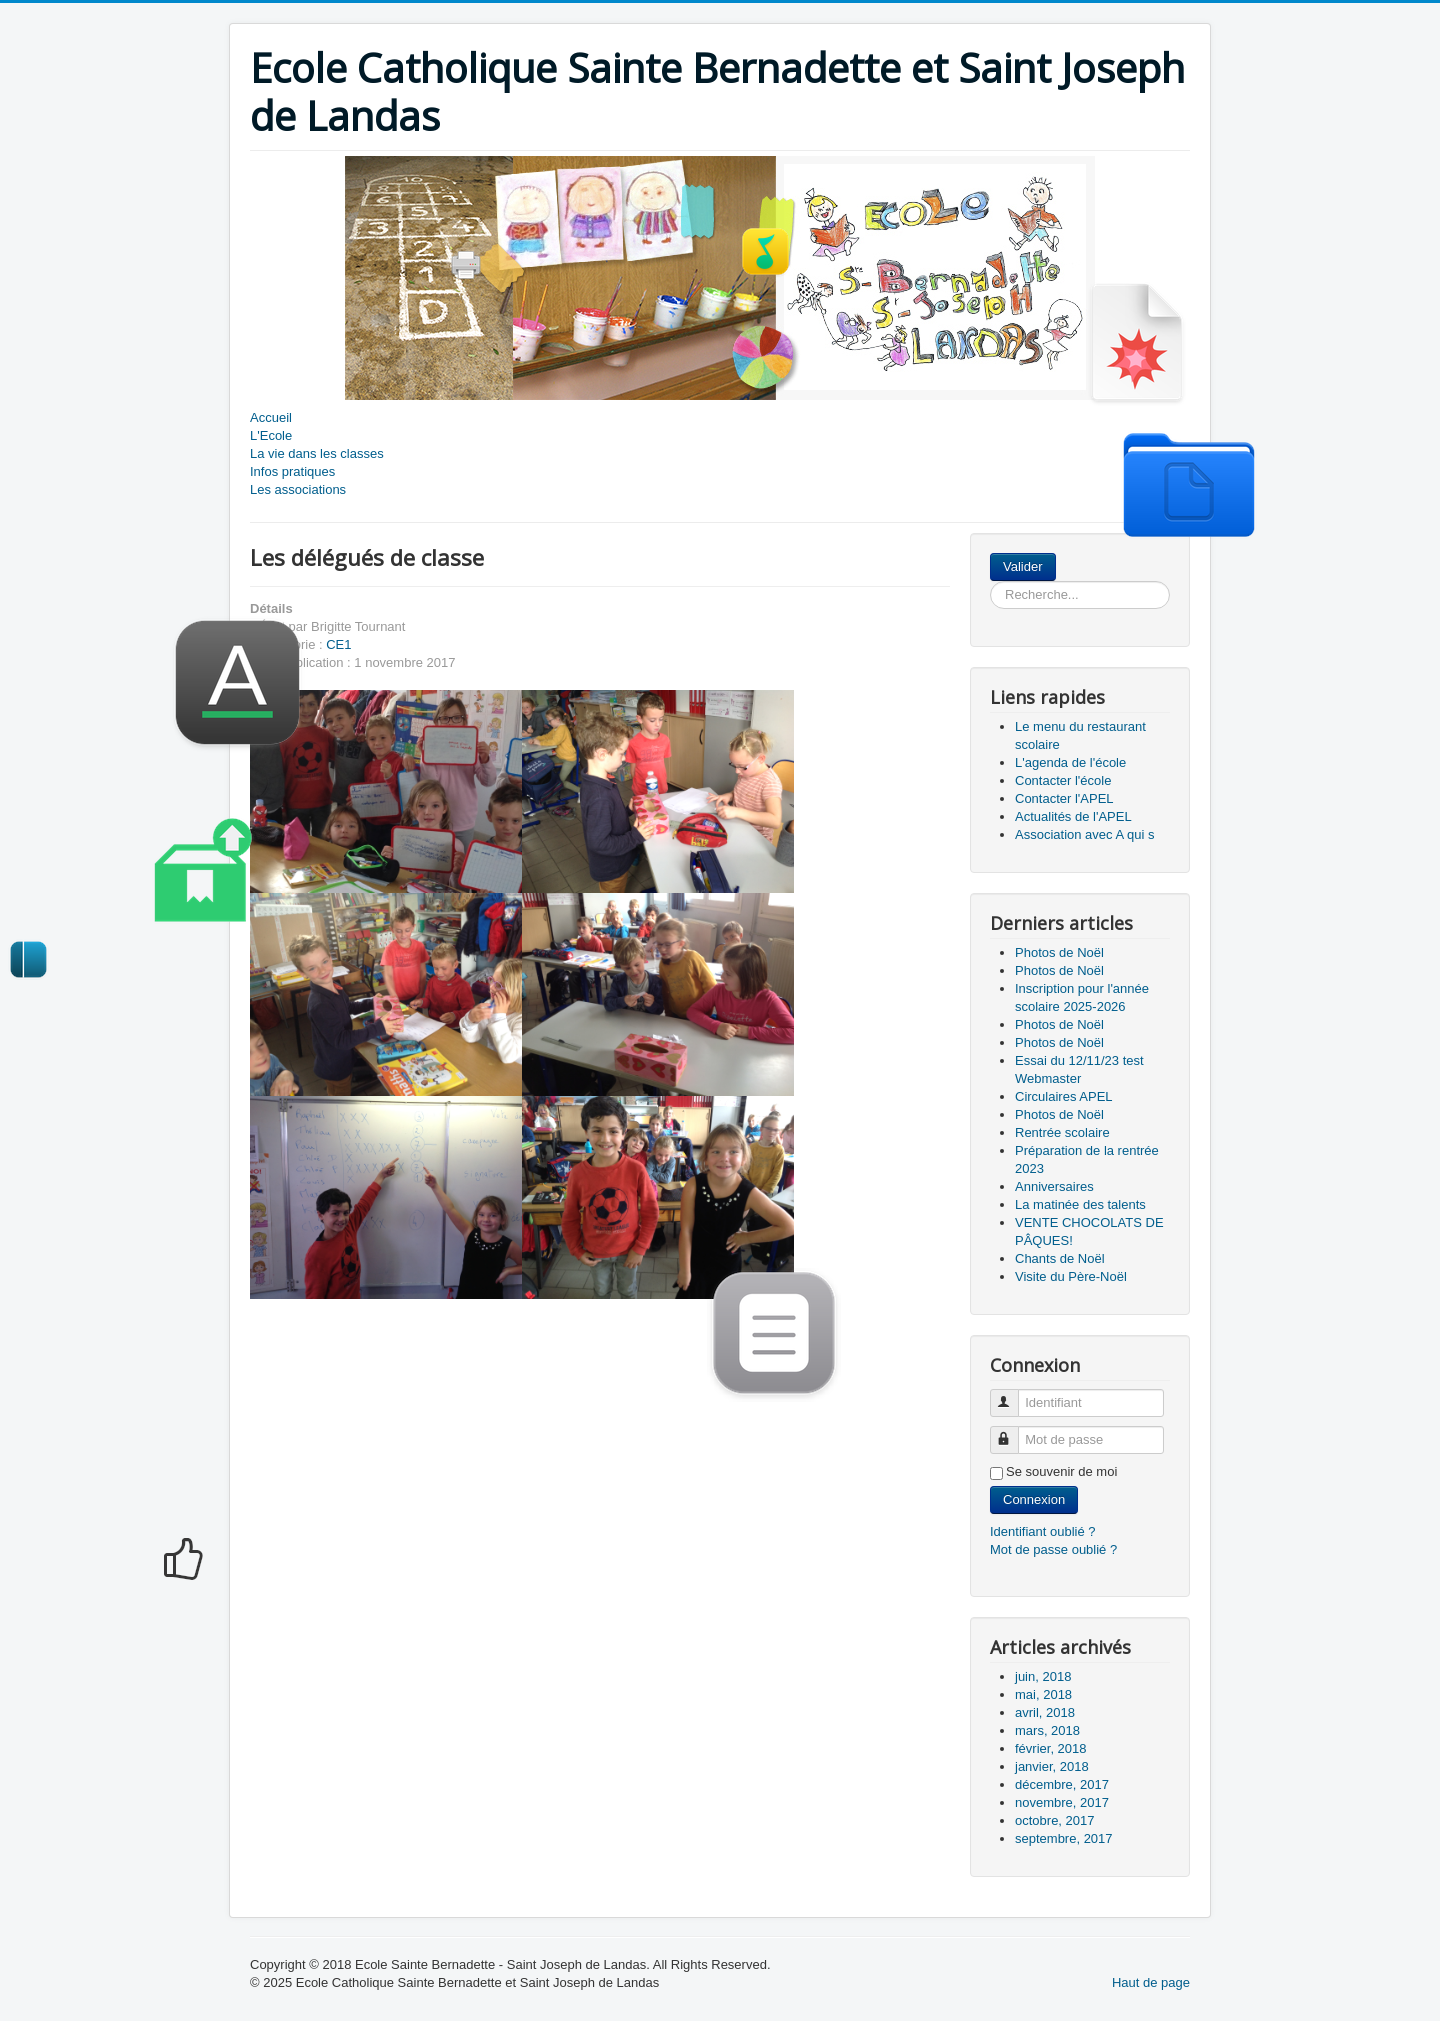  Describe the element at coordinates (1189, 485) in the screenshot. I see `open your documents folder` at that location.